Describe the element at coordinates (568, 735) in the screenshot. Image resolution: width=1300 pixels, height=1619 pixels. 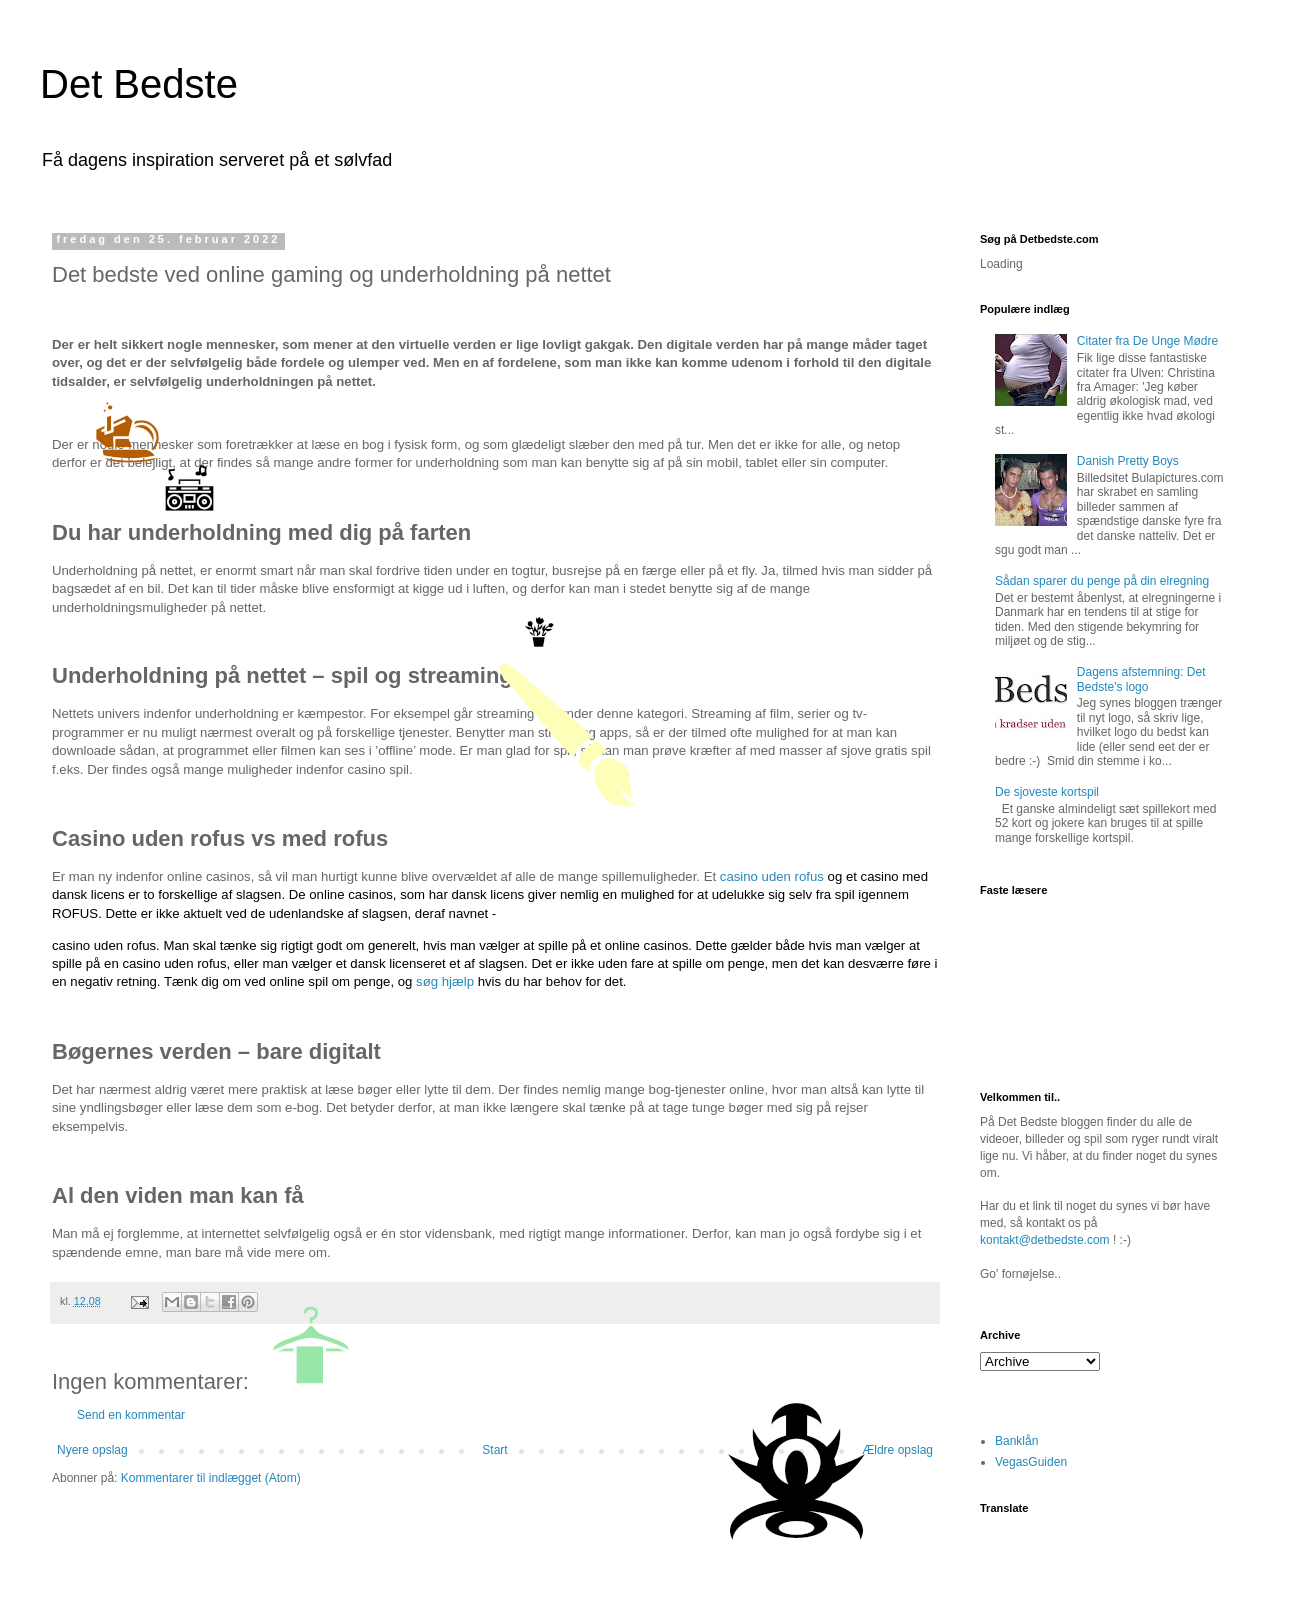
I see `access drawing or painting tools` at that location.